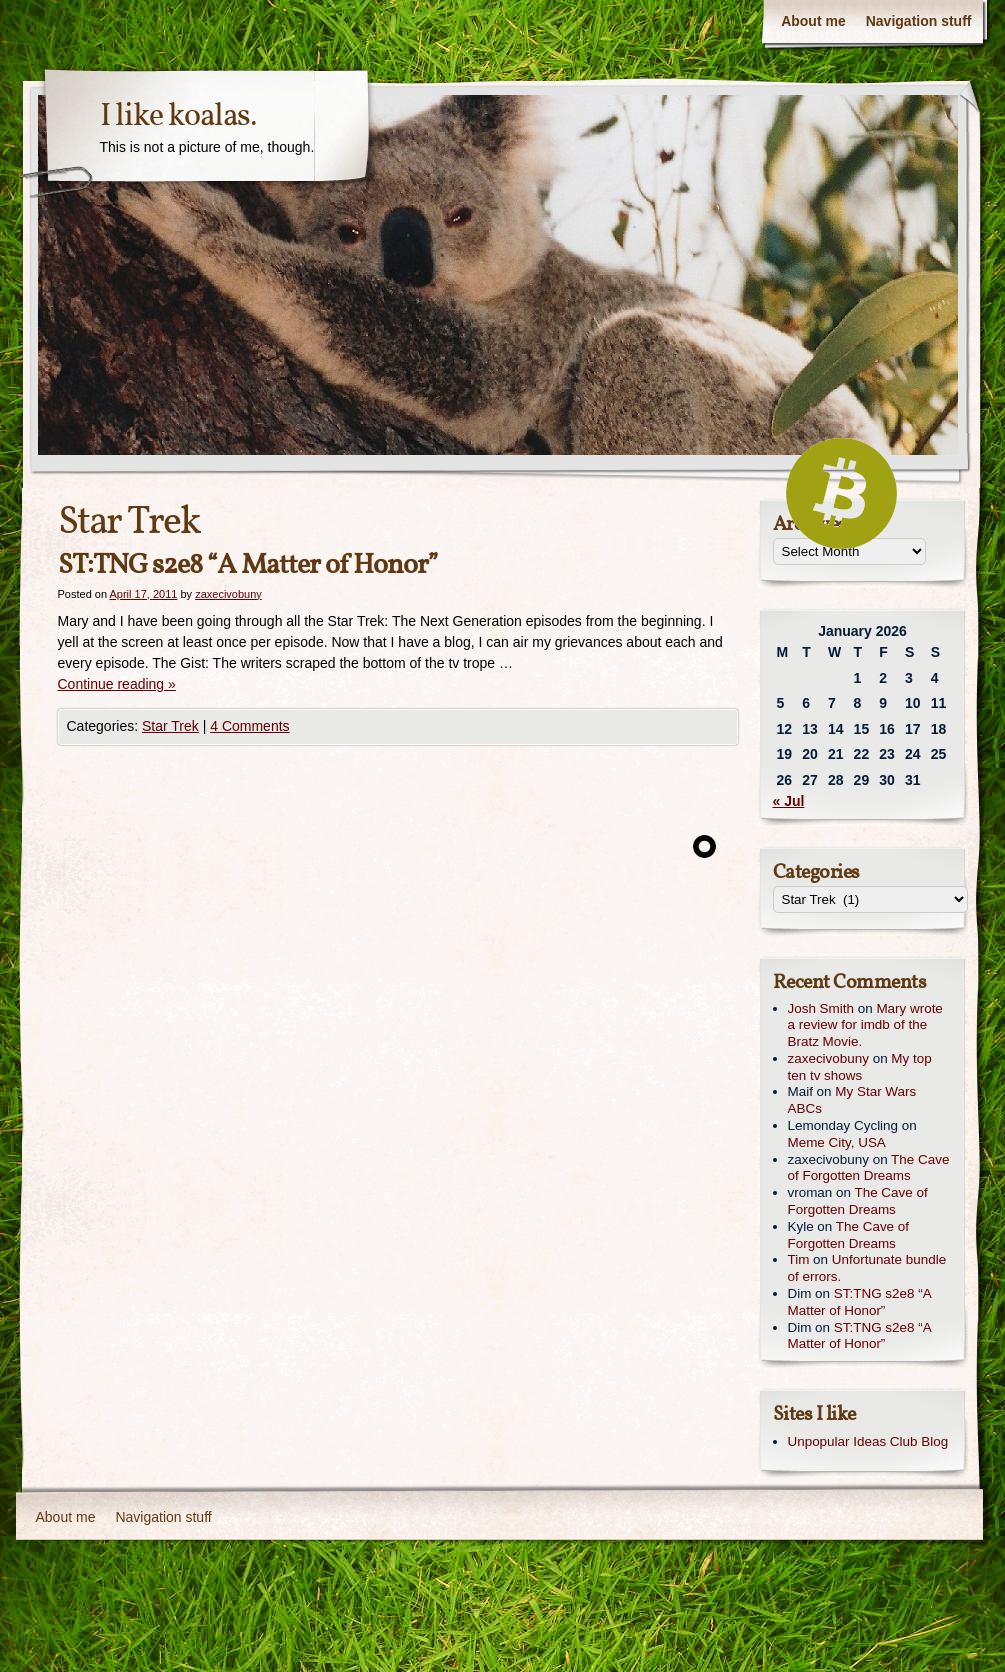  Describe the element at coordinates (704, 846) in the screenshot. I see `osano privacy platform logo` at that location.